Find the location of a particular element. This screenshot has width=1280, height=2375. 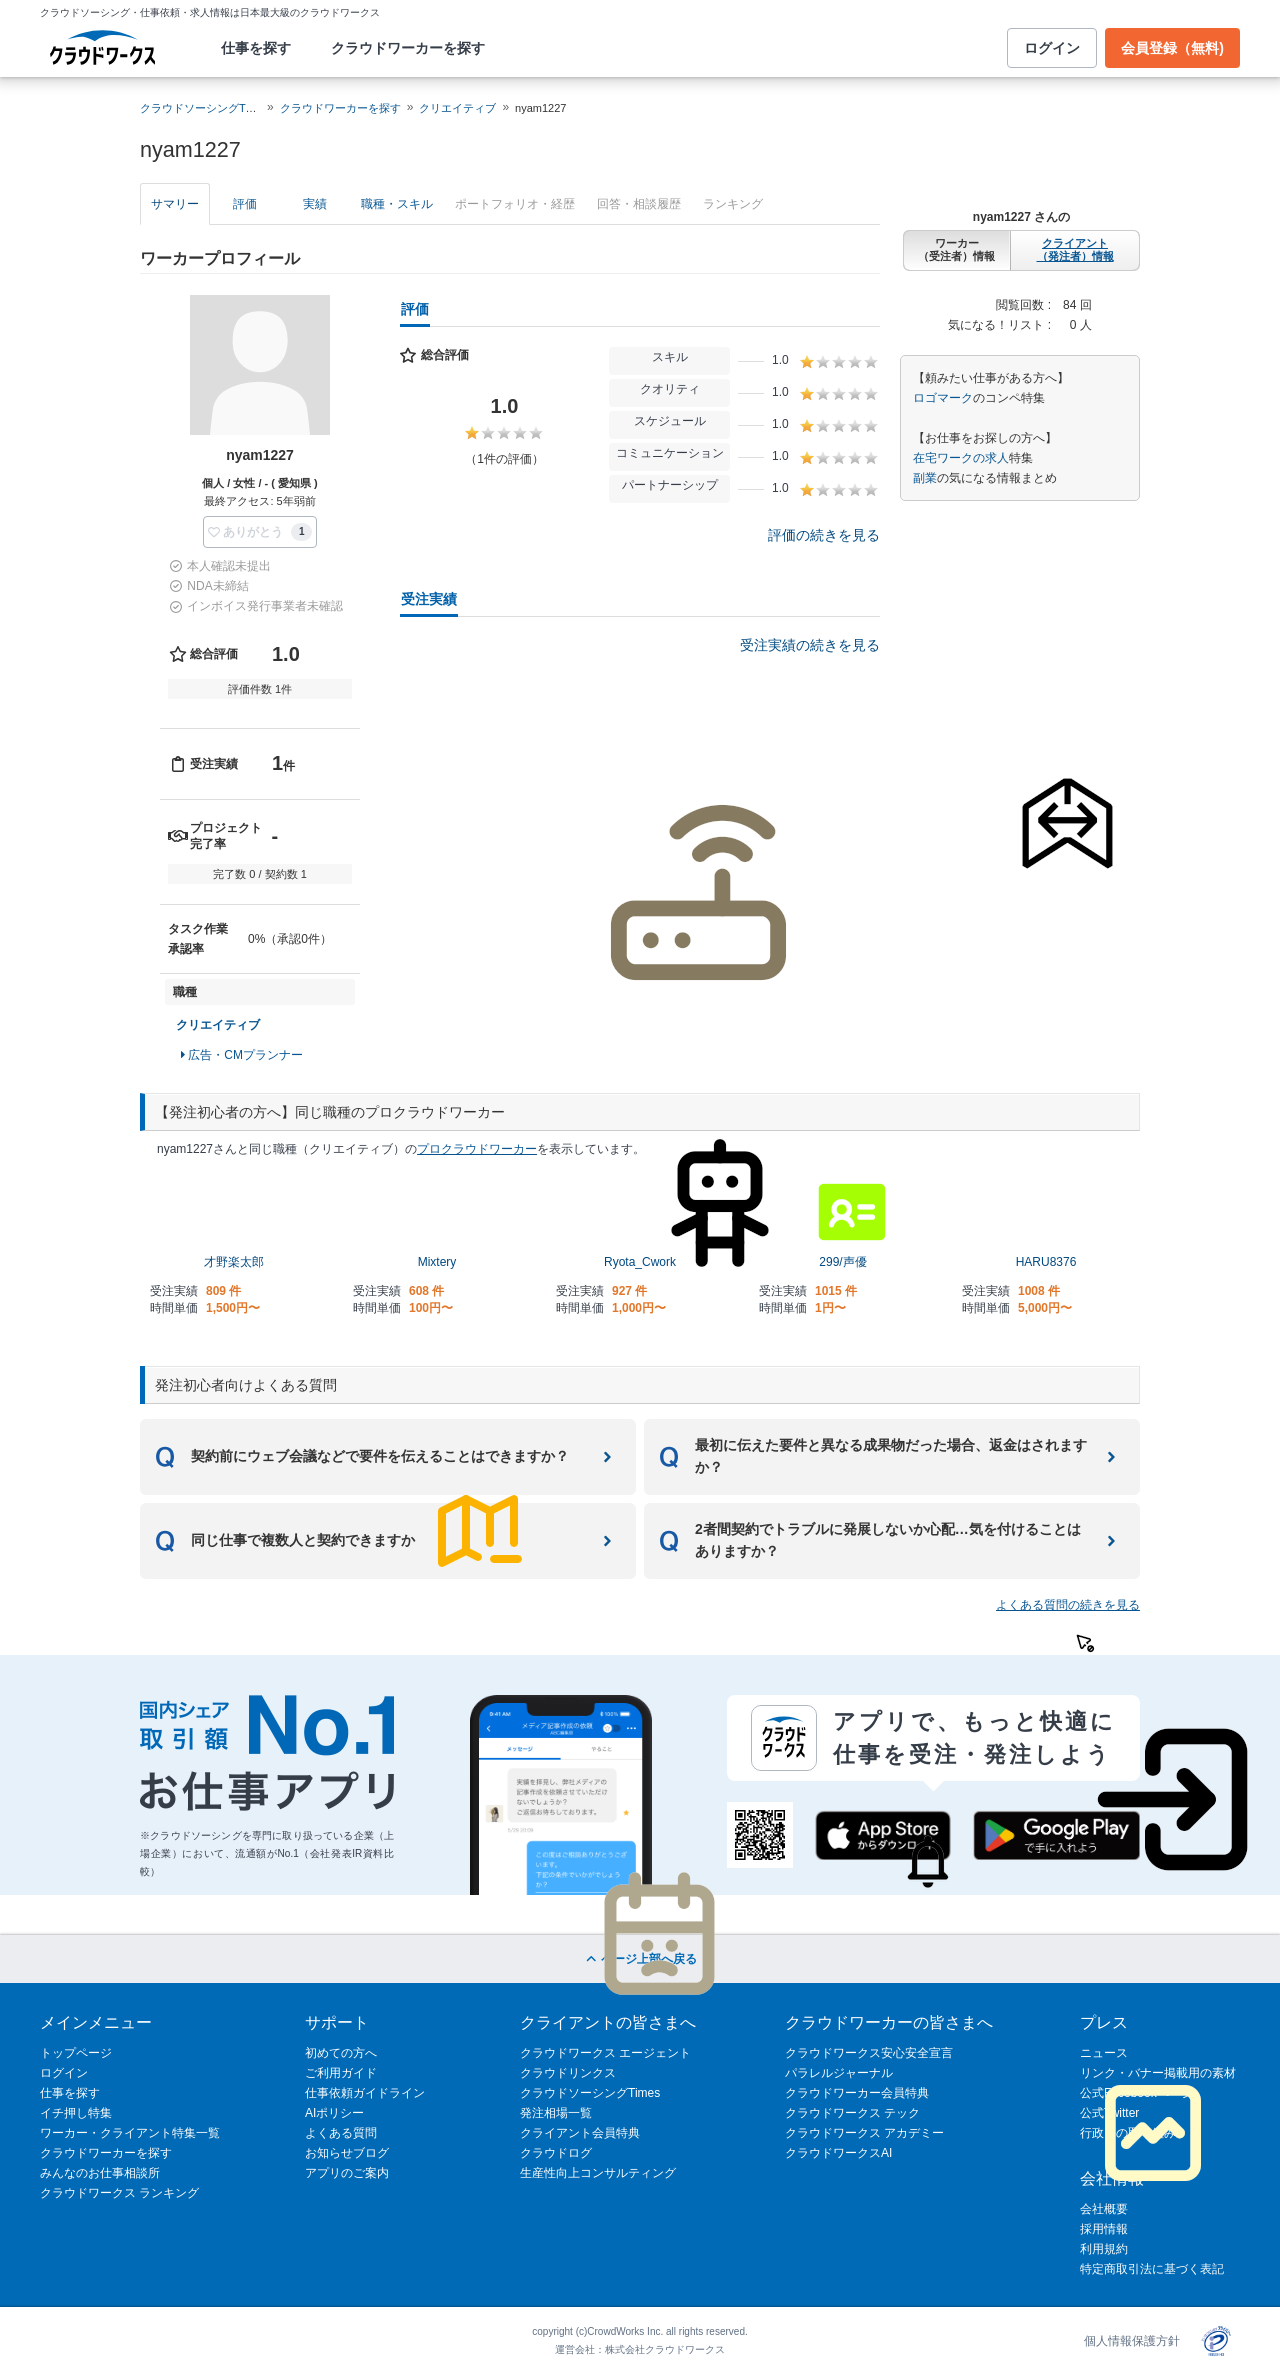

view analytics or statistics is located at coordinates (1153, 2133).